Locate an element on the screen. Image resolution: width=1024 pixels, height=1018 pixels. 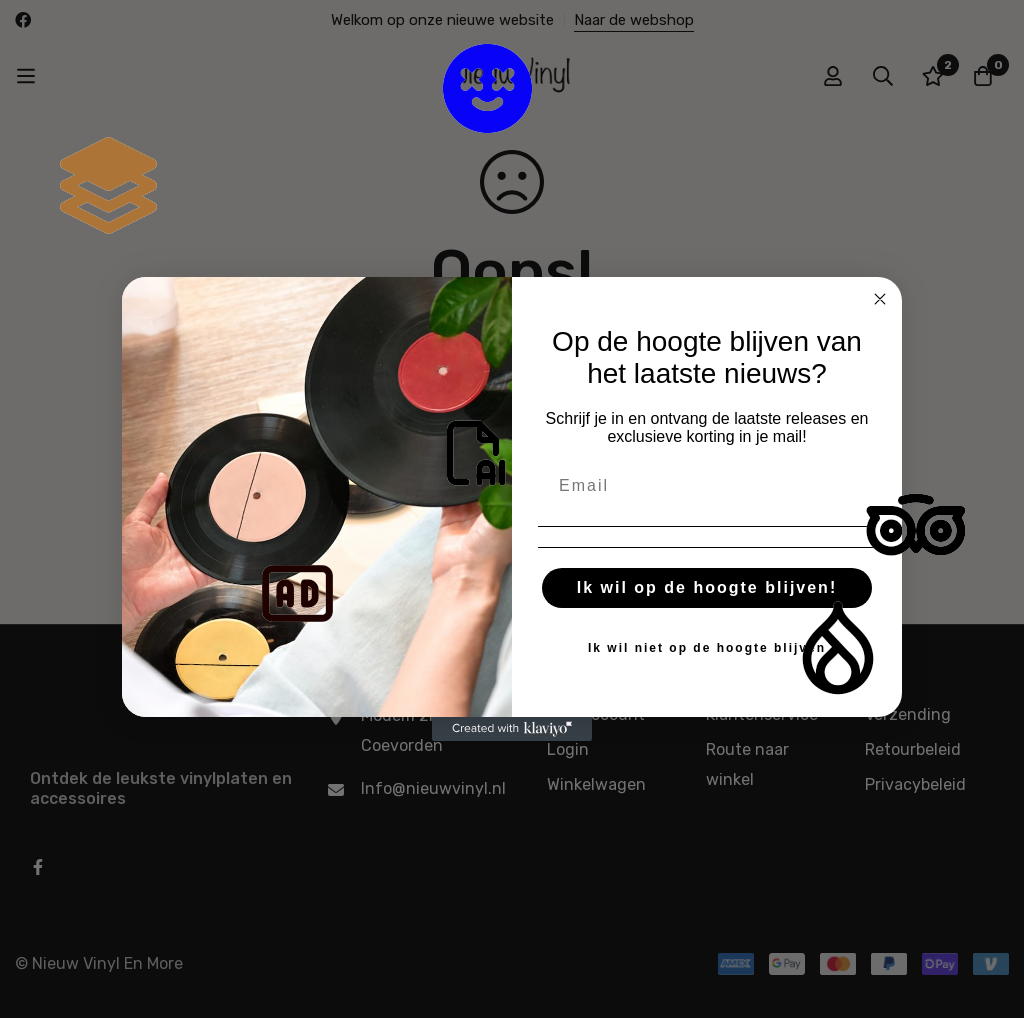
open an AI-generated document is located at coordinates (473, 453).